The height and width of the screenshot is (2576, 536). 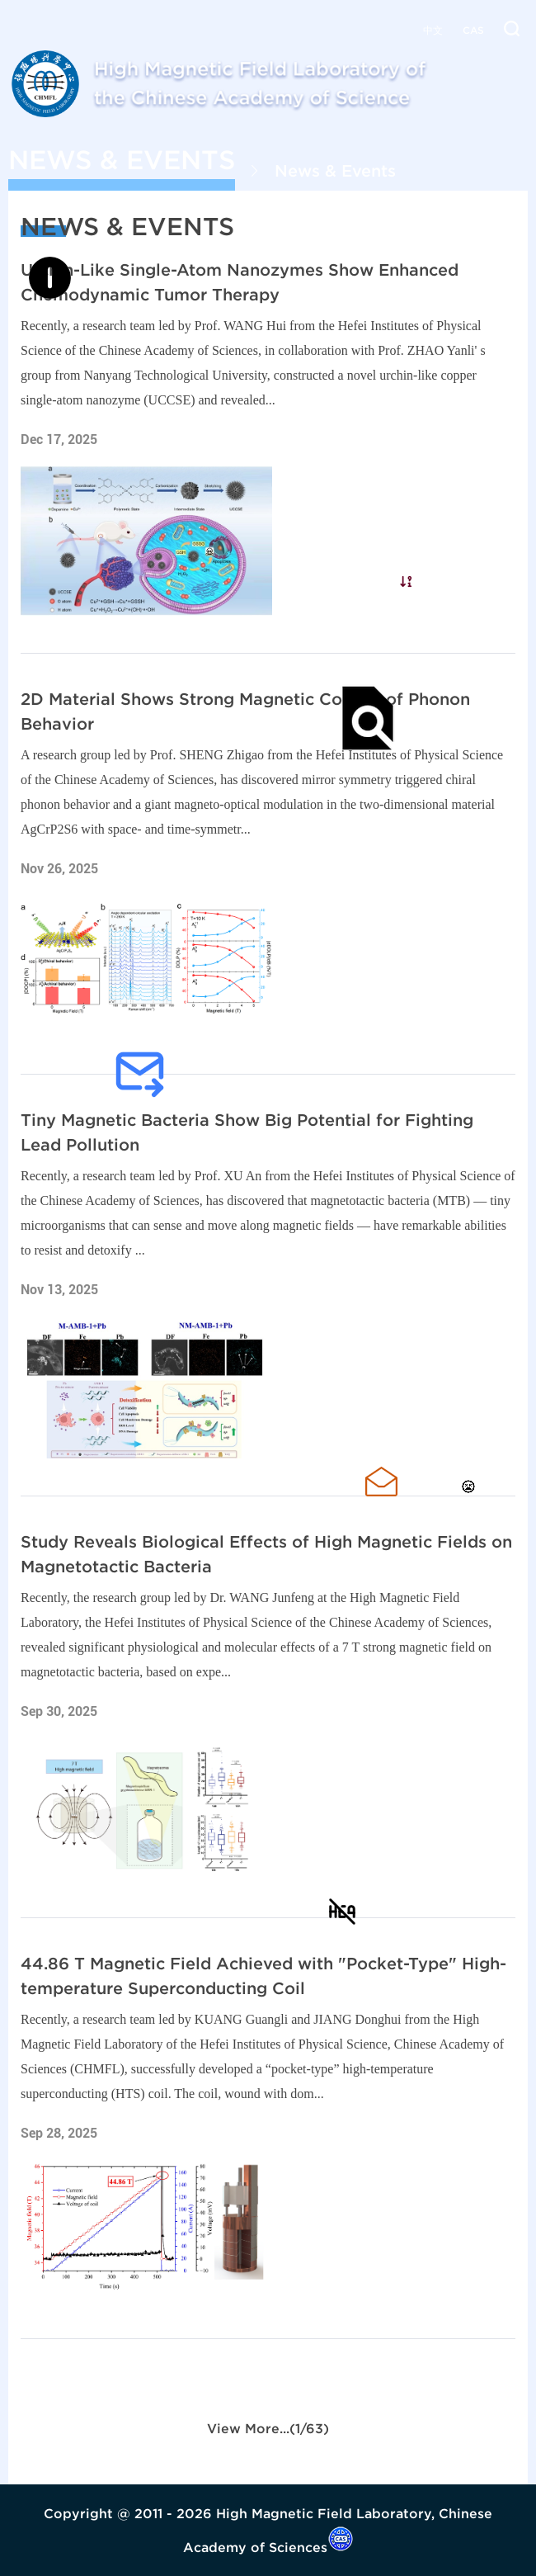 What do you see at coordinates (406, 581) in the screenshot?
I see `sort items in descending numerical order (9 to 1)` at bounding box center [406, 581].